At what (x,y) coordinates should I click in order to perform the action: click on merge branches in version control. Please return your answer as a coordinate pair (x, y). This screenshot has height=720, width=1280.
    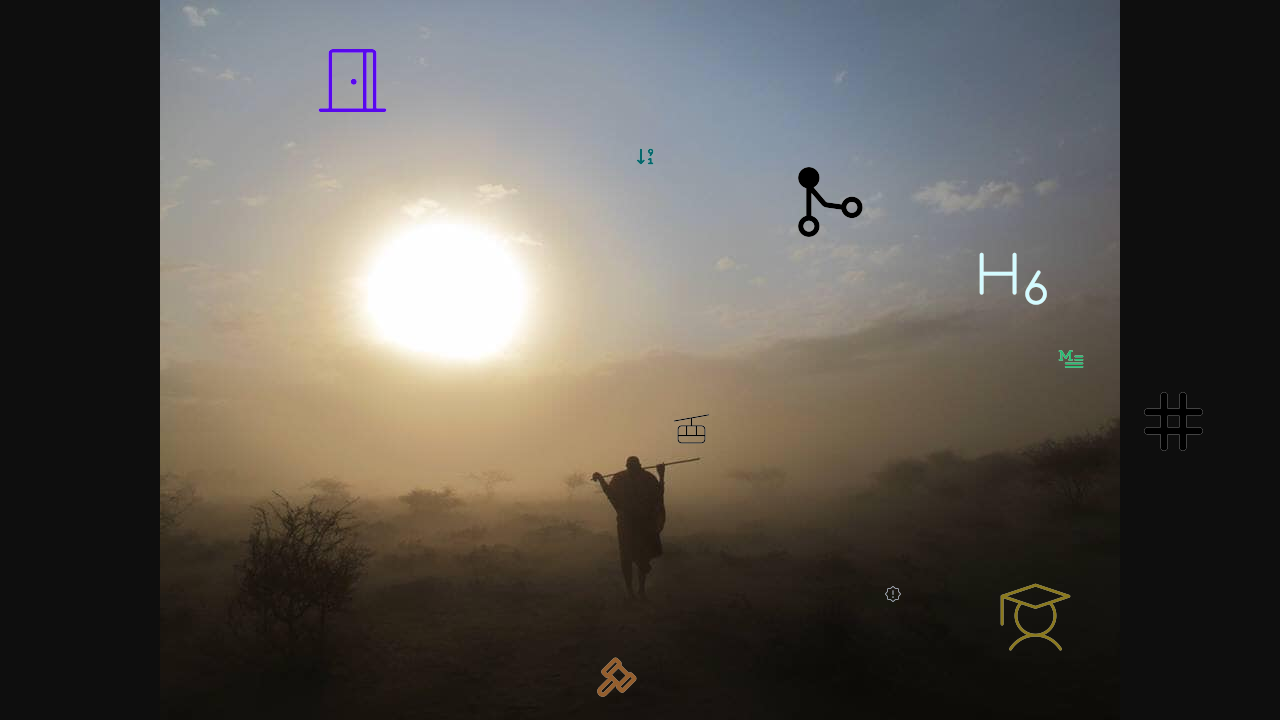
    Looking at the image, I should click on (825, 202).